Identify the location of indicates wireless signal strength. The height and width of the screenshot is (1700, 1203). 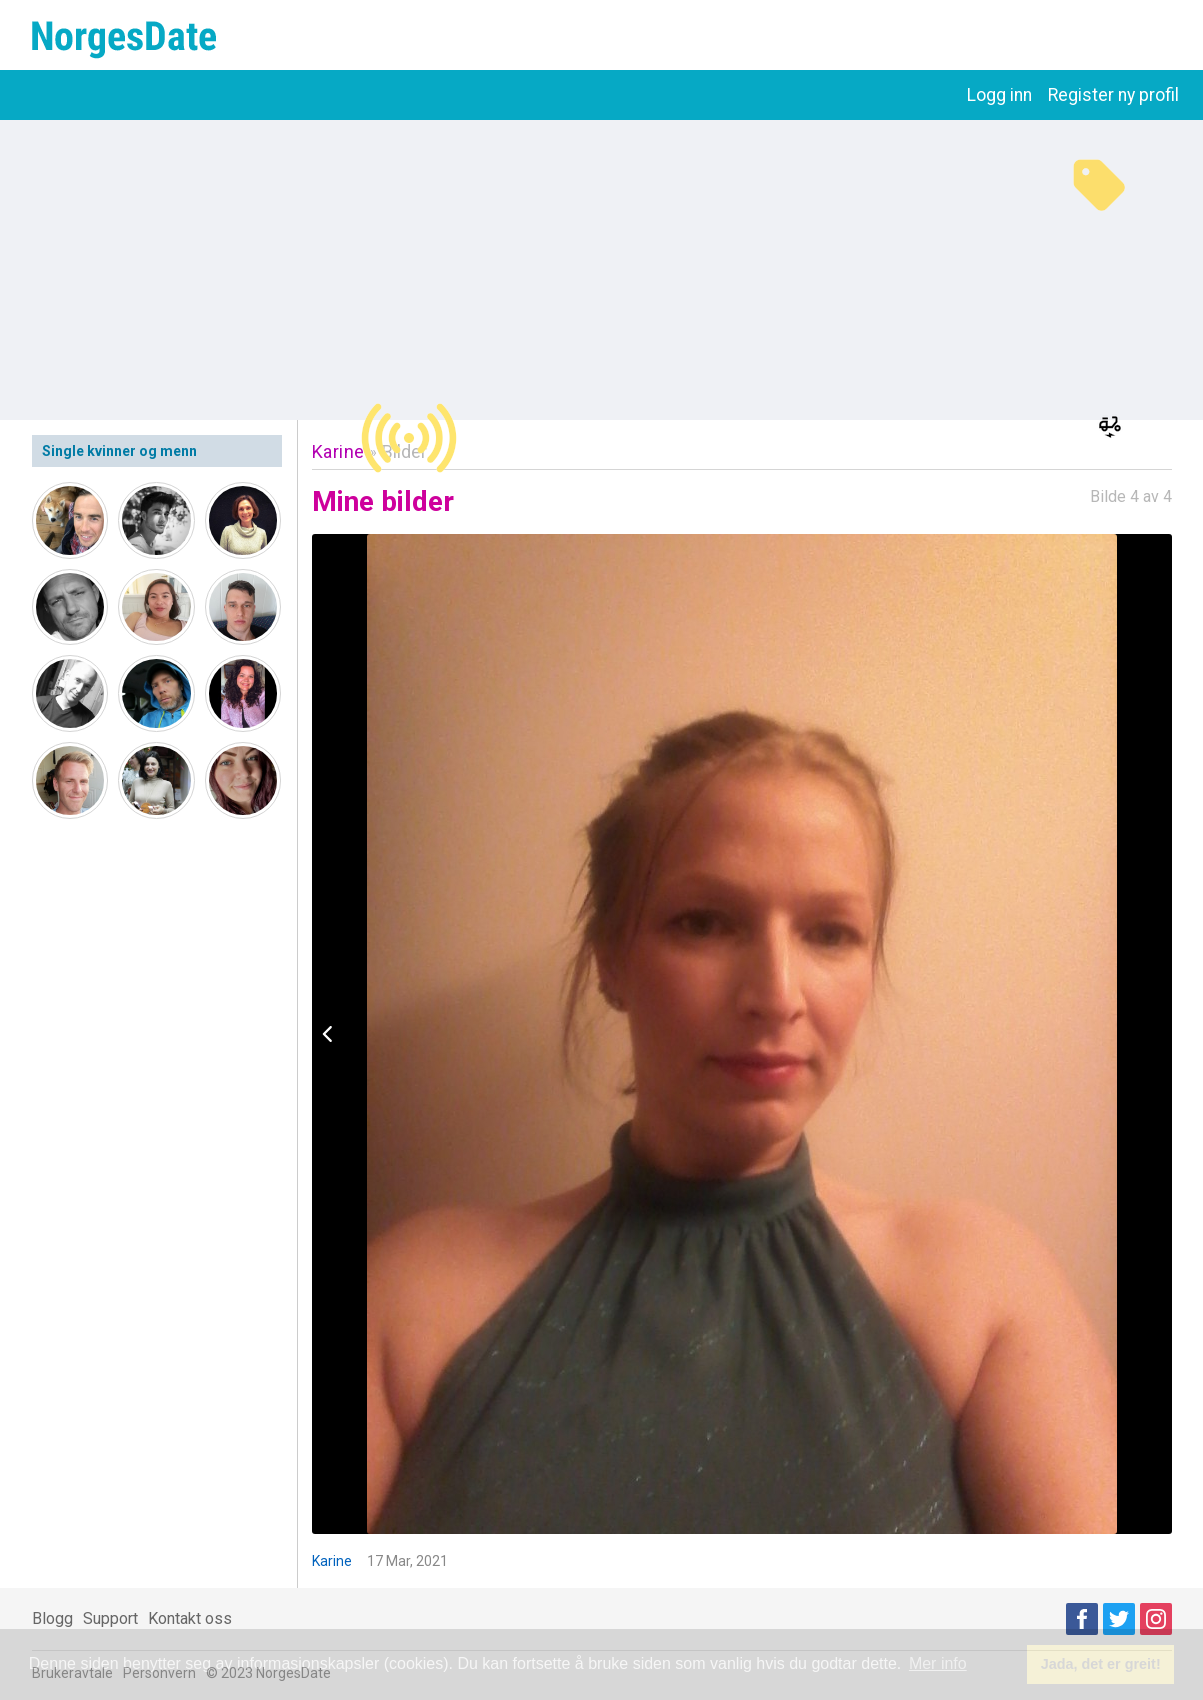
(409, 438).